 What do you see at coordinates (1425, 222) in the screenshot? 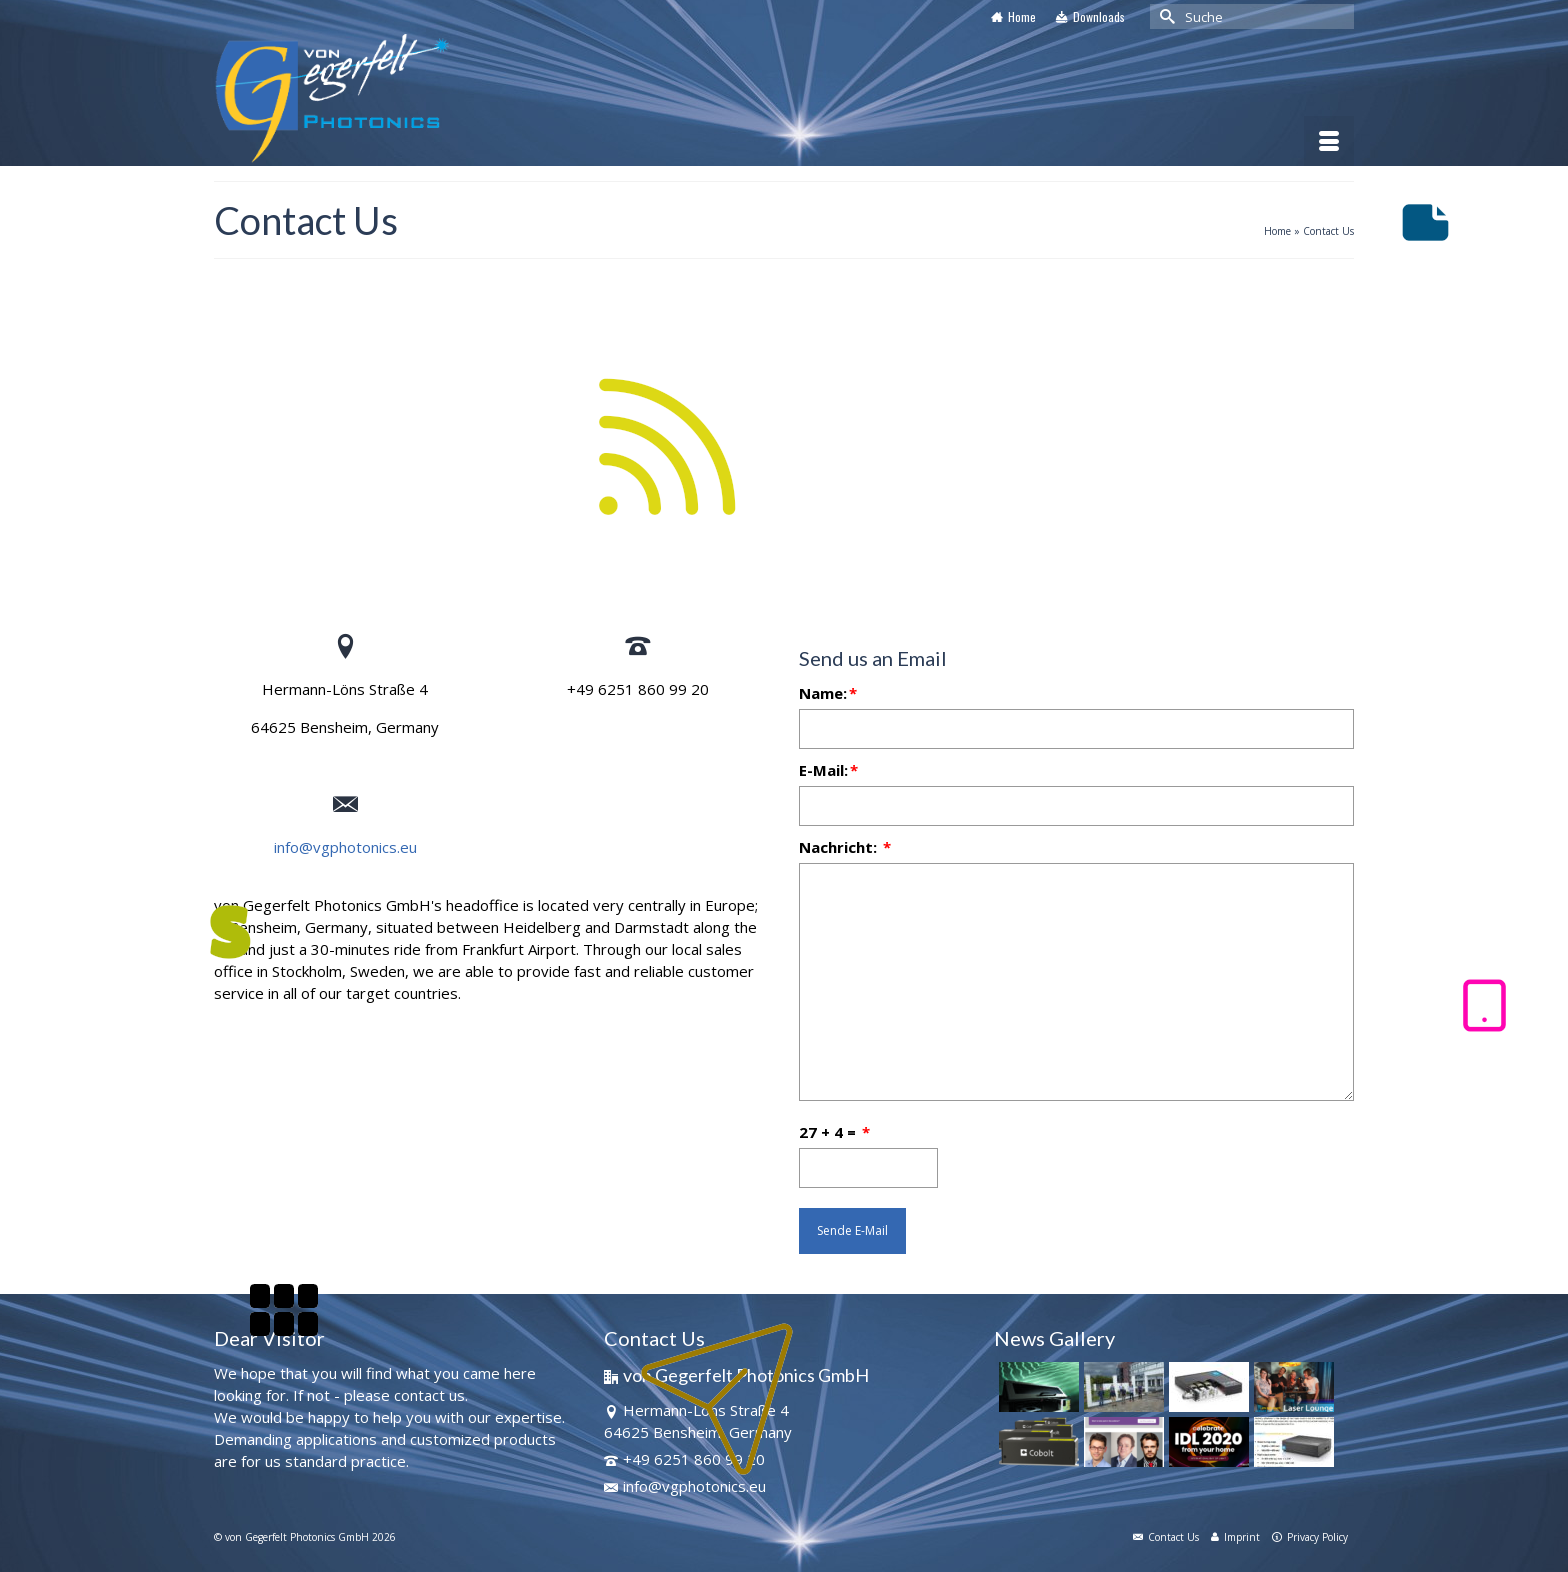
I see `view document in landscape orientation` at bounding box center [1425, 222].